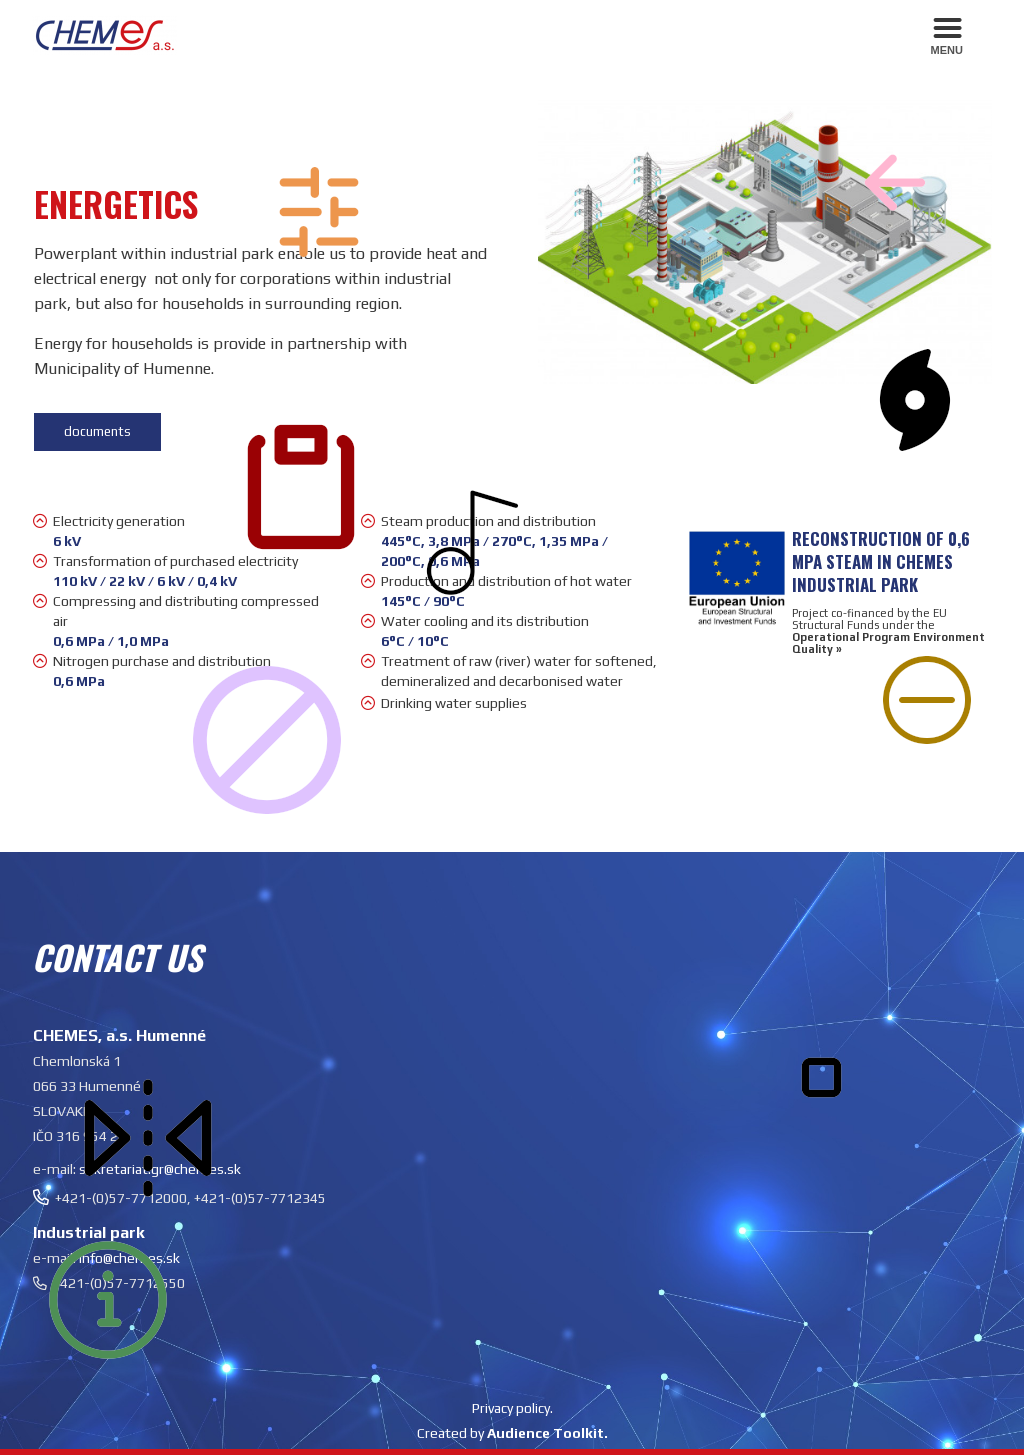 This screenshot has height=1455, width=1024. Describe the element at coordinates (927, 700) in the screenshot. I see `indicates access is restricted or blocked` at that location.